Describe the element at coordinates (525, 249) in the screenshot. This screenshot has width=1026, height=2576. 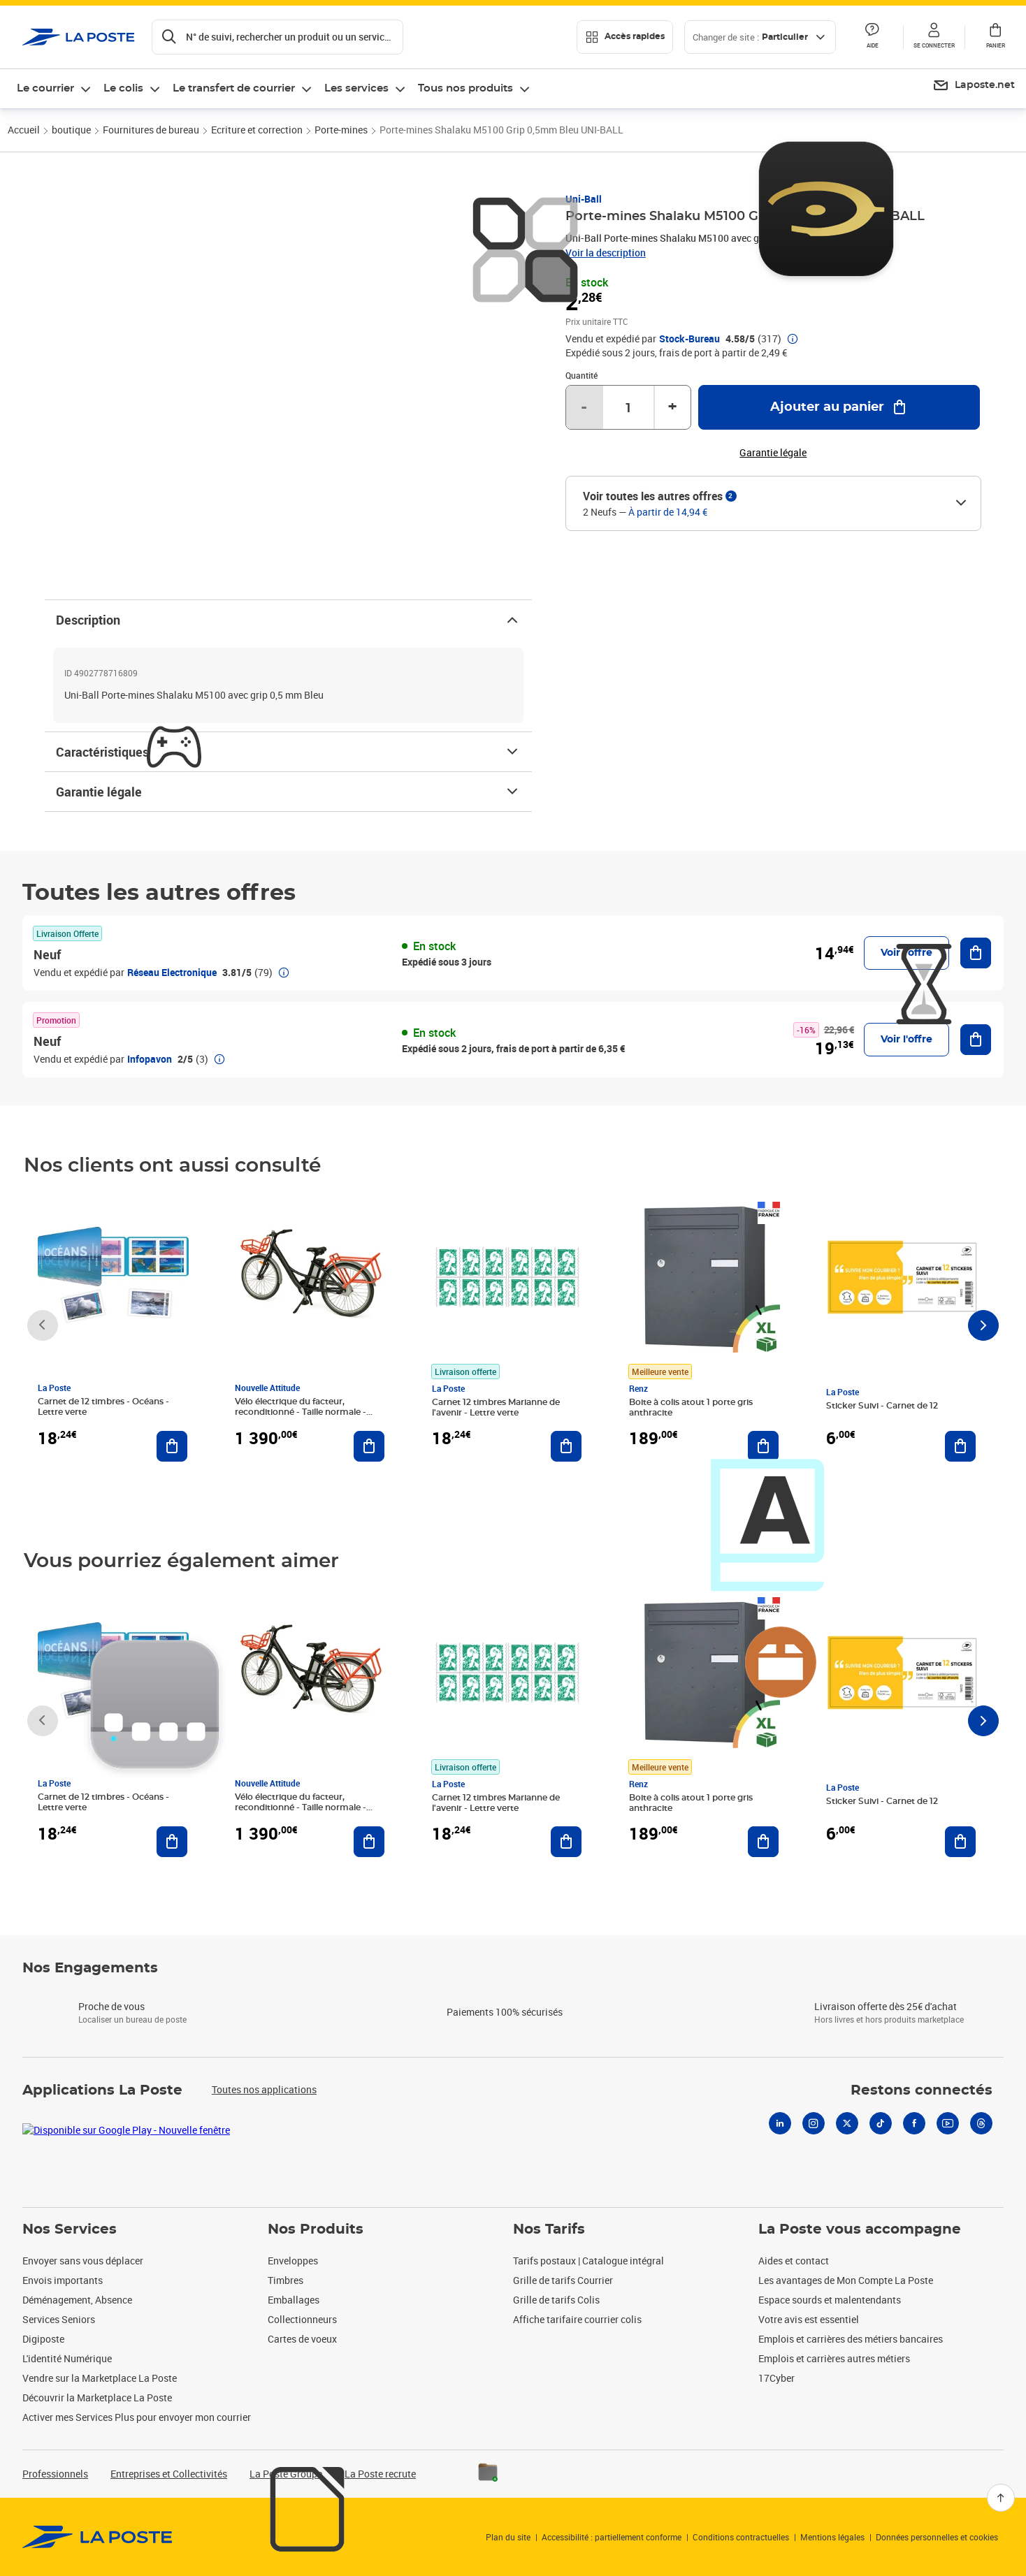
I see `connect or manage exchange account integration` at that location.